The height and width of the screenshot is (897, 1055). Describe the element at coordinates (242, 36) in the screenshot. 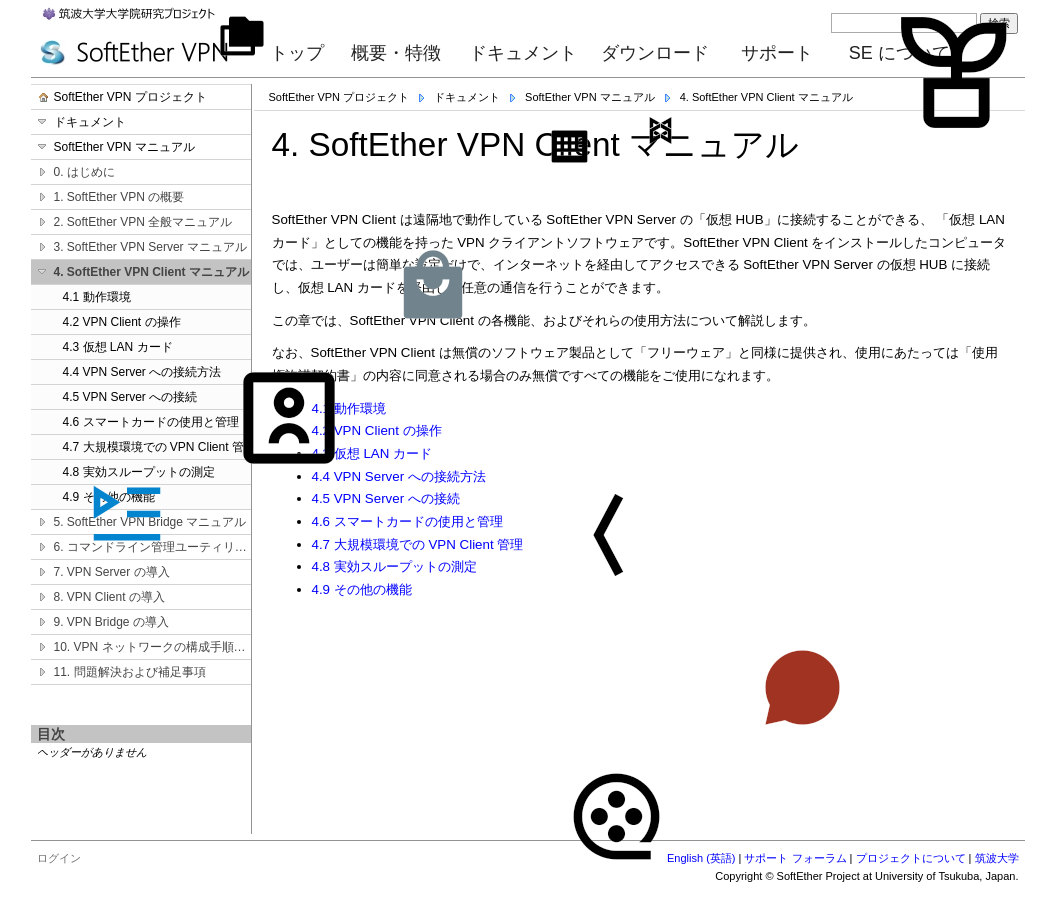

I see `access your folders` at that location.